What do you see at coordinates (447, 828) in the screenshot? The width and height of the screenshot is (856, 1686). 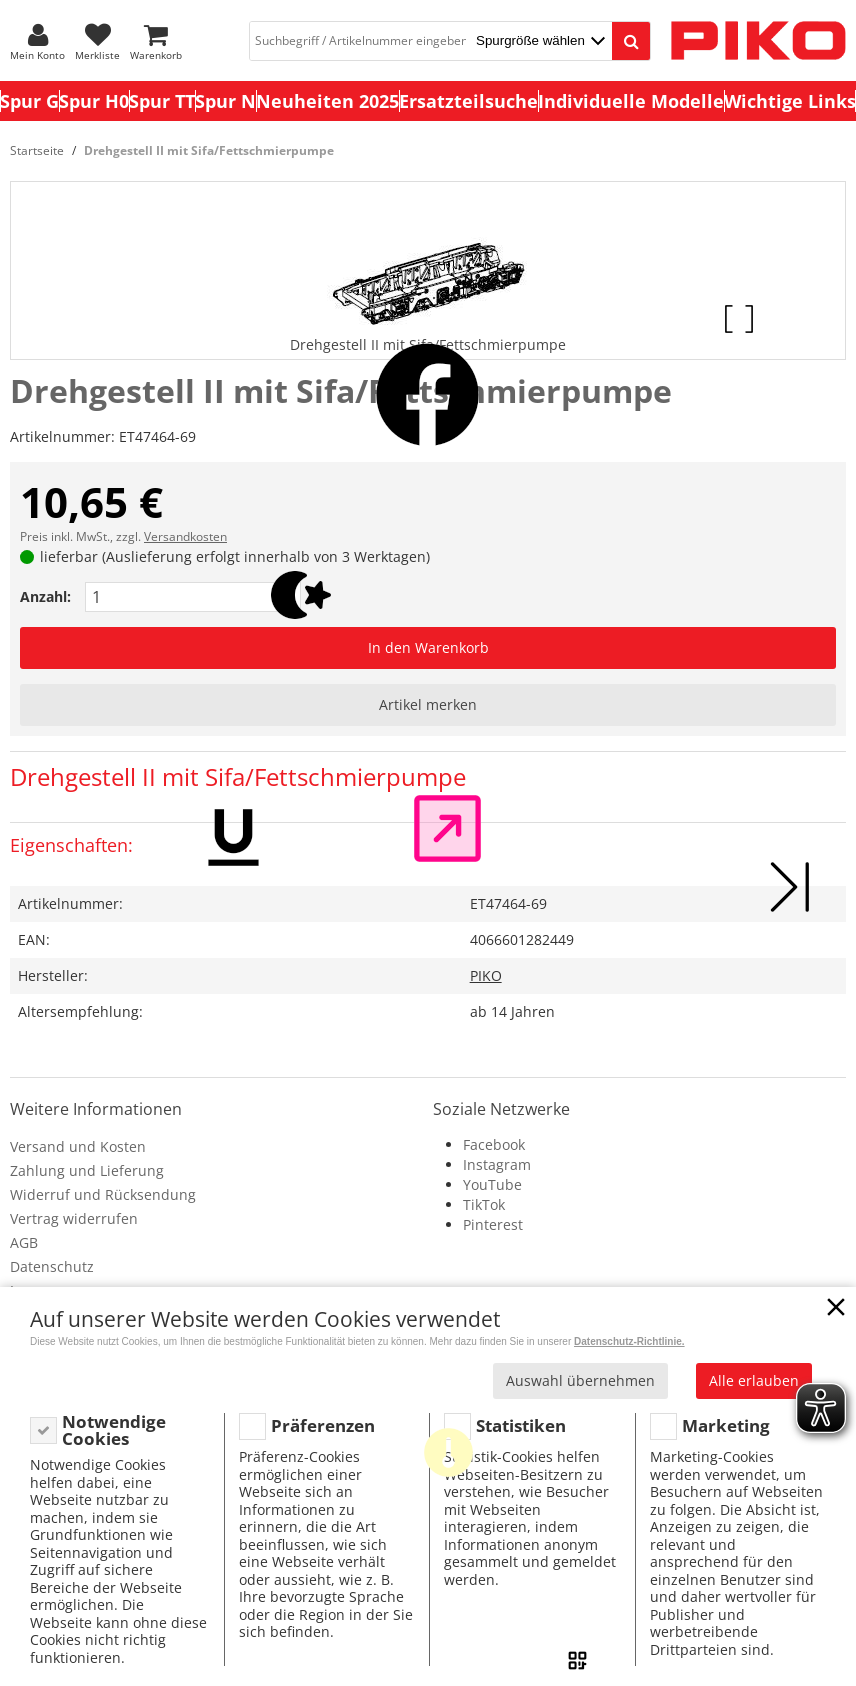 I see `open link in a new window` at bounding box center [447, 828].